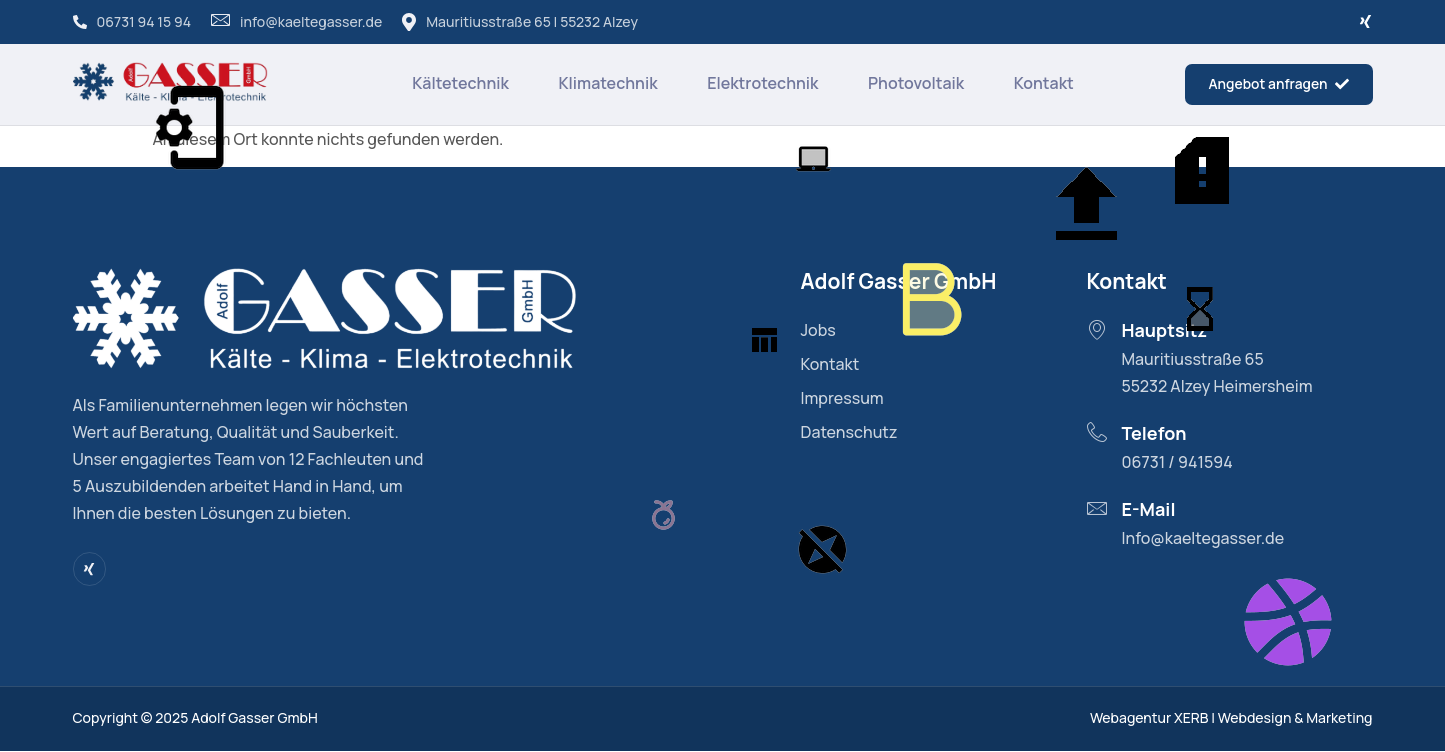 The width and height of the screenshot is (1445, 752). Describe the element at coordinates (189, 127) in the screenshot. I see `configure device connection settings` at that location.